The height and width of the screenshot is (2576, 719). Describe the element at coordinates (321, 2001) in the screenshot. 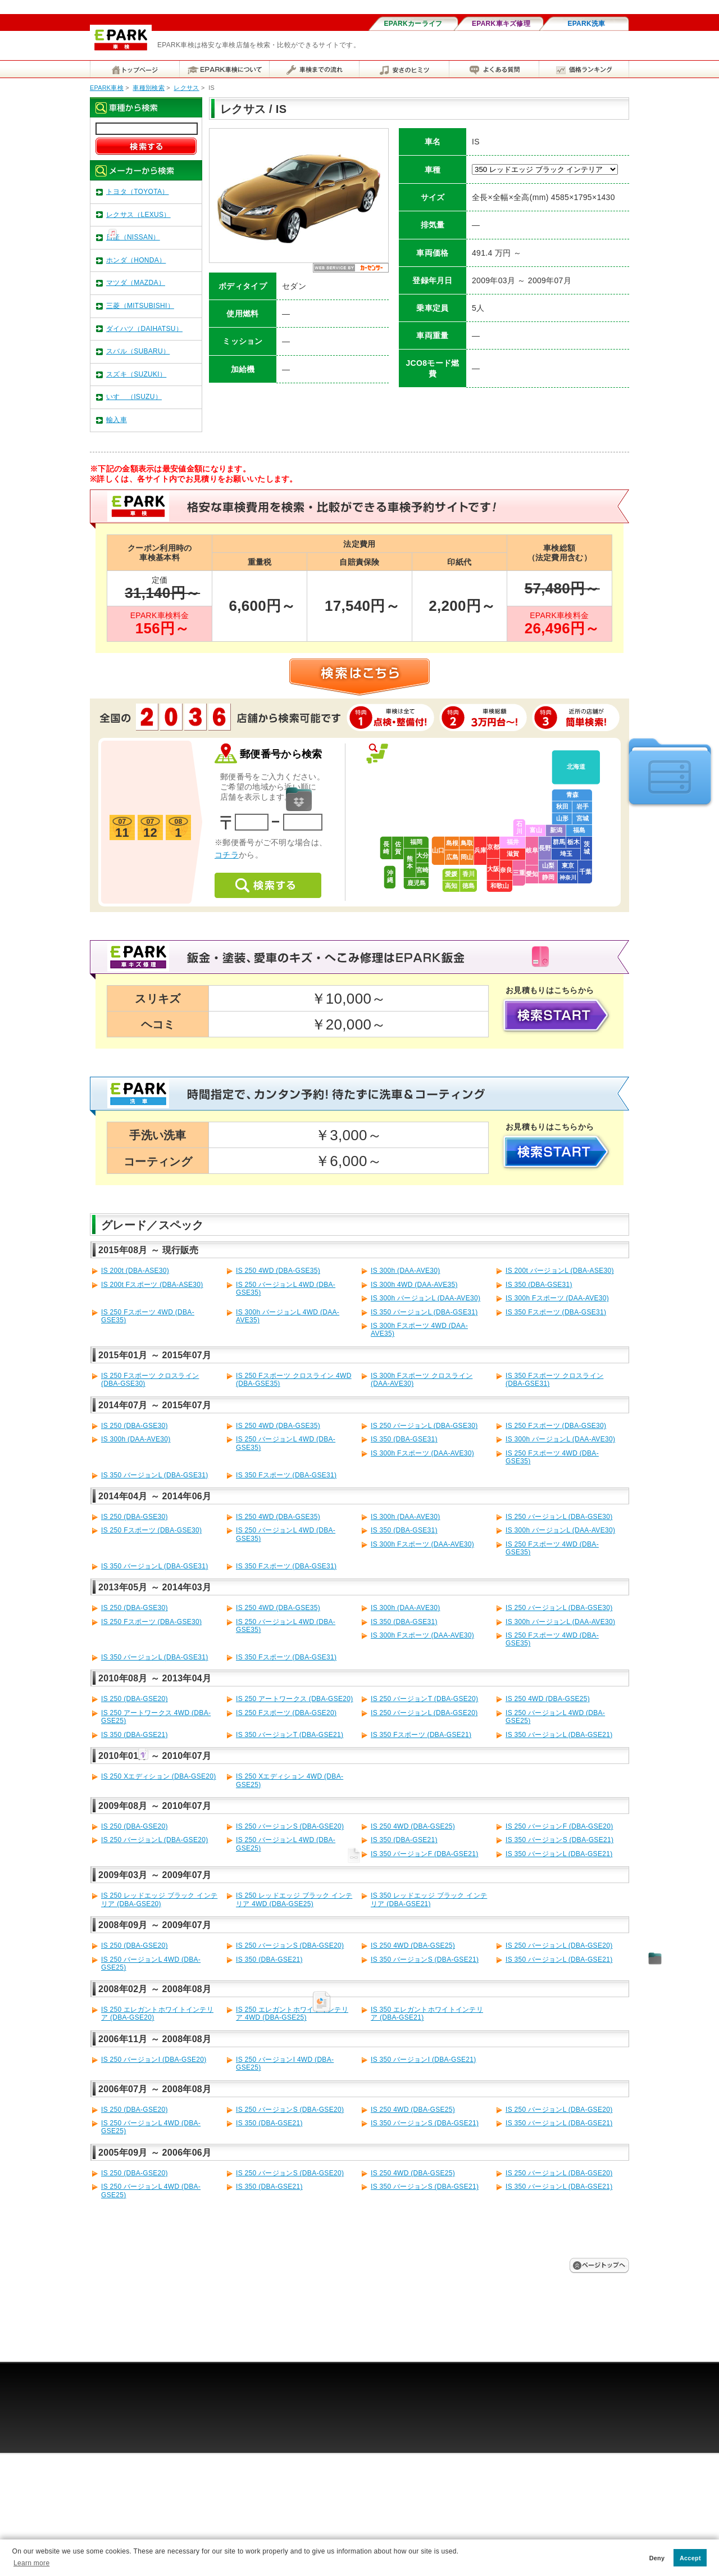

I see `open a presentation file` at that location.